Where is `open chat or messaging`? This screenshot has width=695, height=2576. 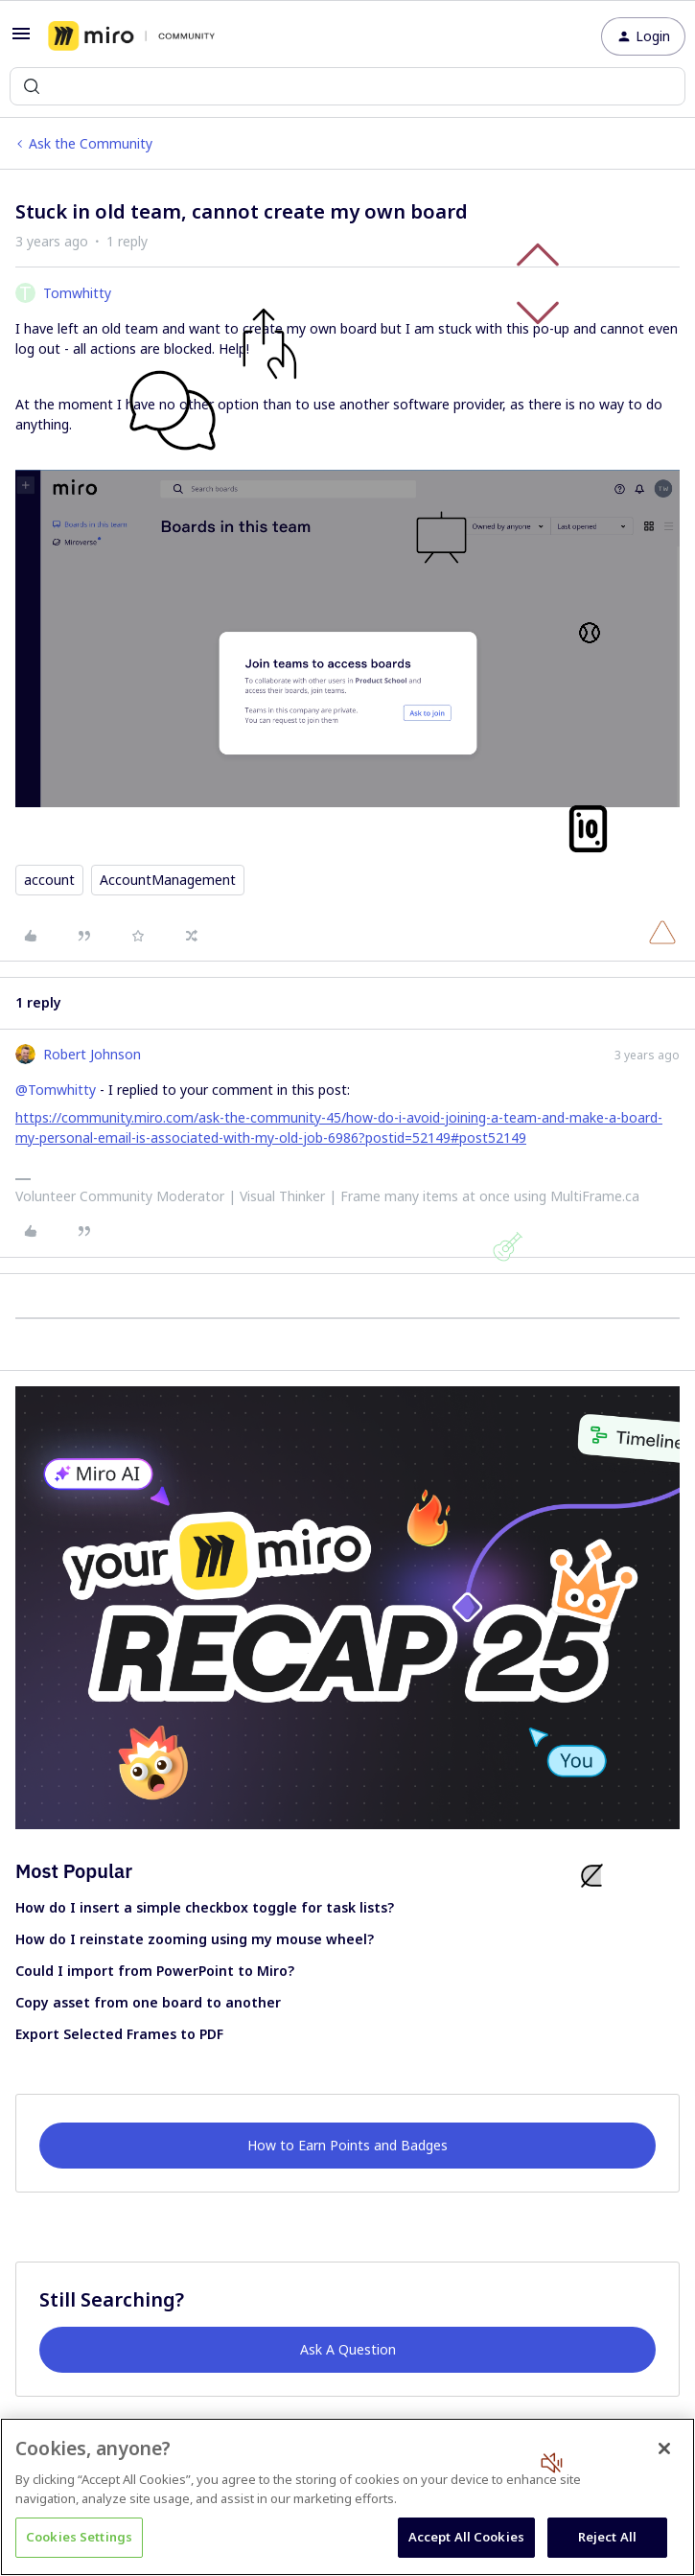
open chat or messaging is located at coordinates (173, 410).